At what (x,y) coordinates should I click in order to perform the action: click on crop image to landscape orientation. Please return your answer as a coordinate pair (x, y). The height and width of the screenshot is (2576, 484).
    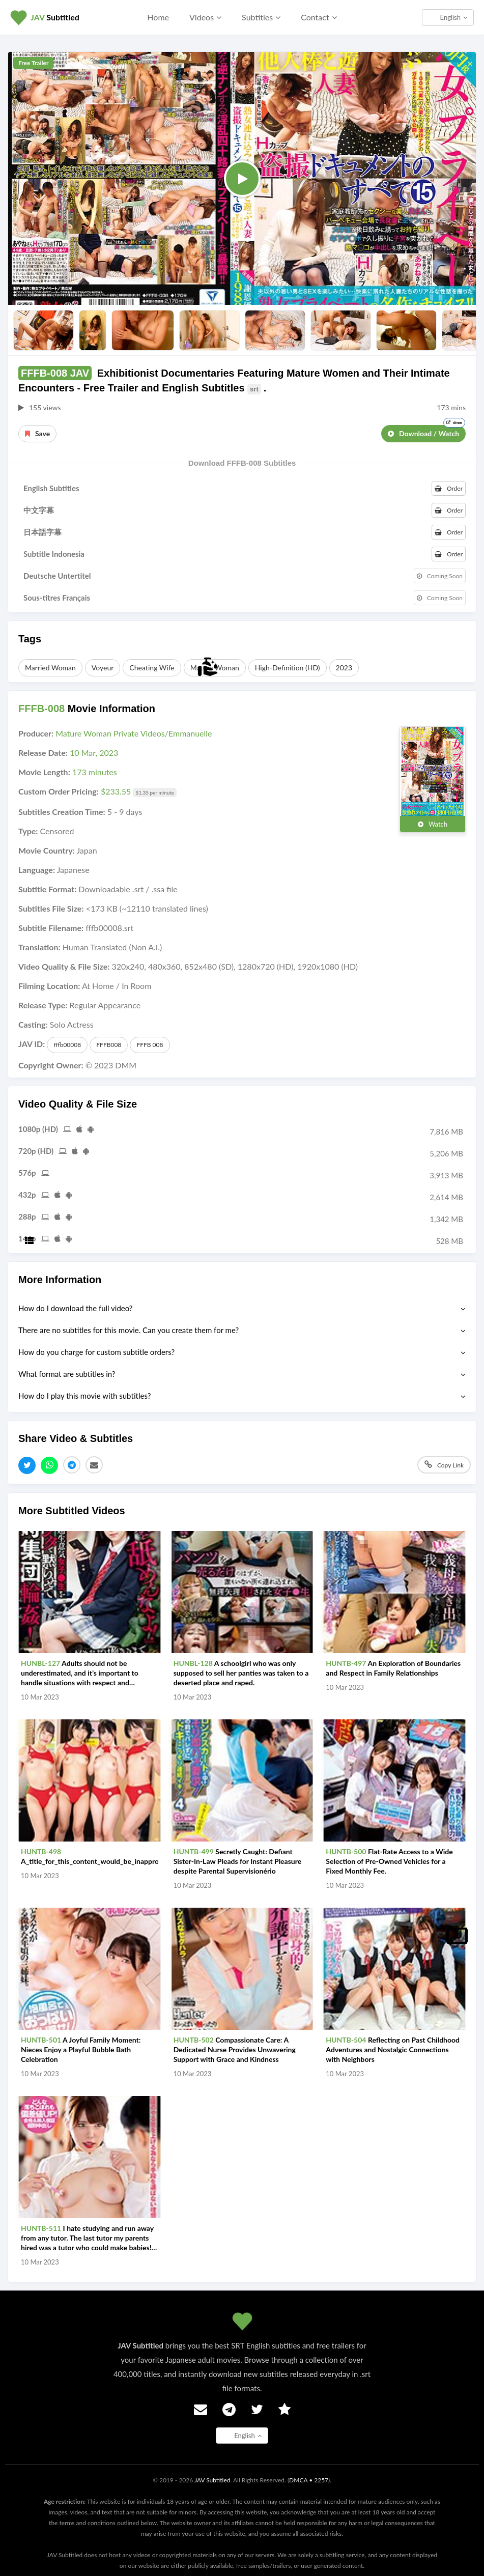
    Looking at the image, I should click on (457, 1936).